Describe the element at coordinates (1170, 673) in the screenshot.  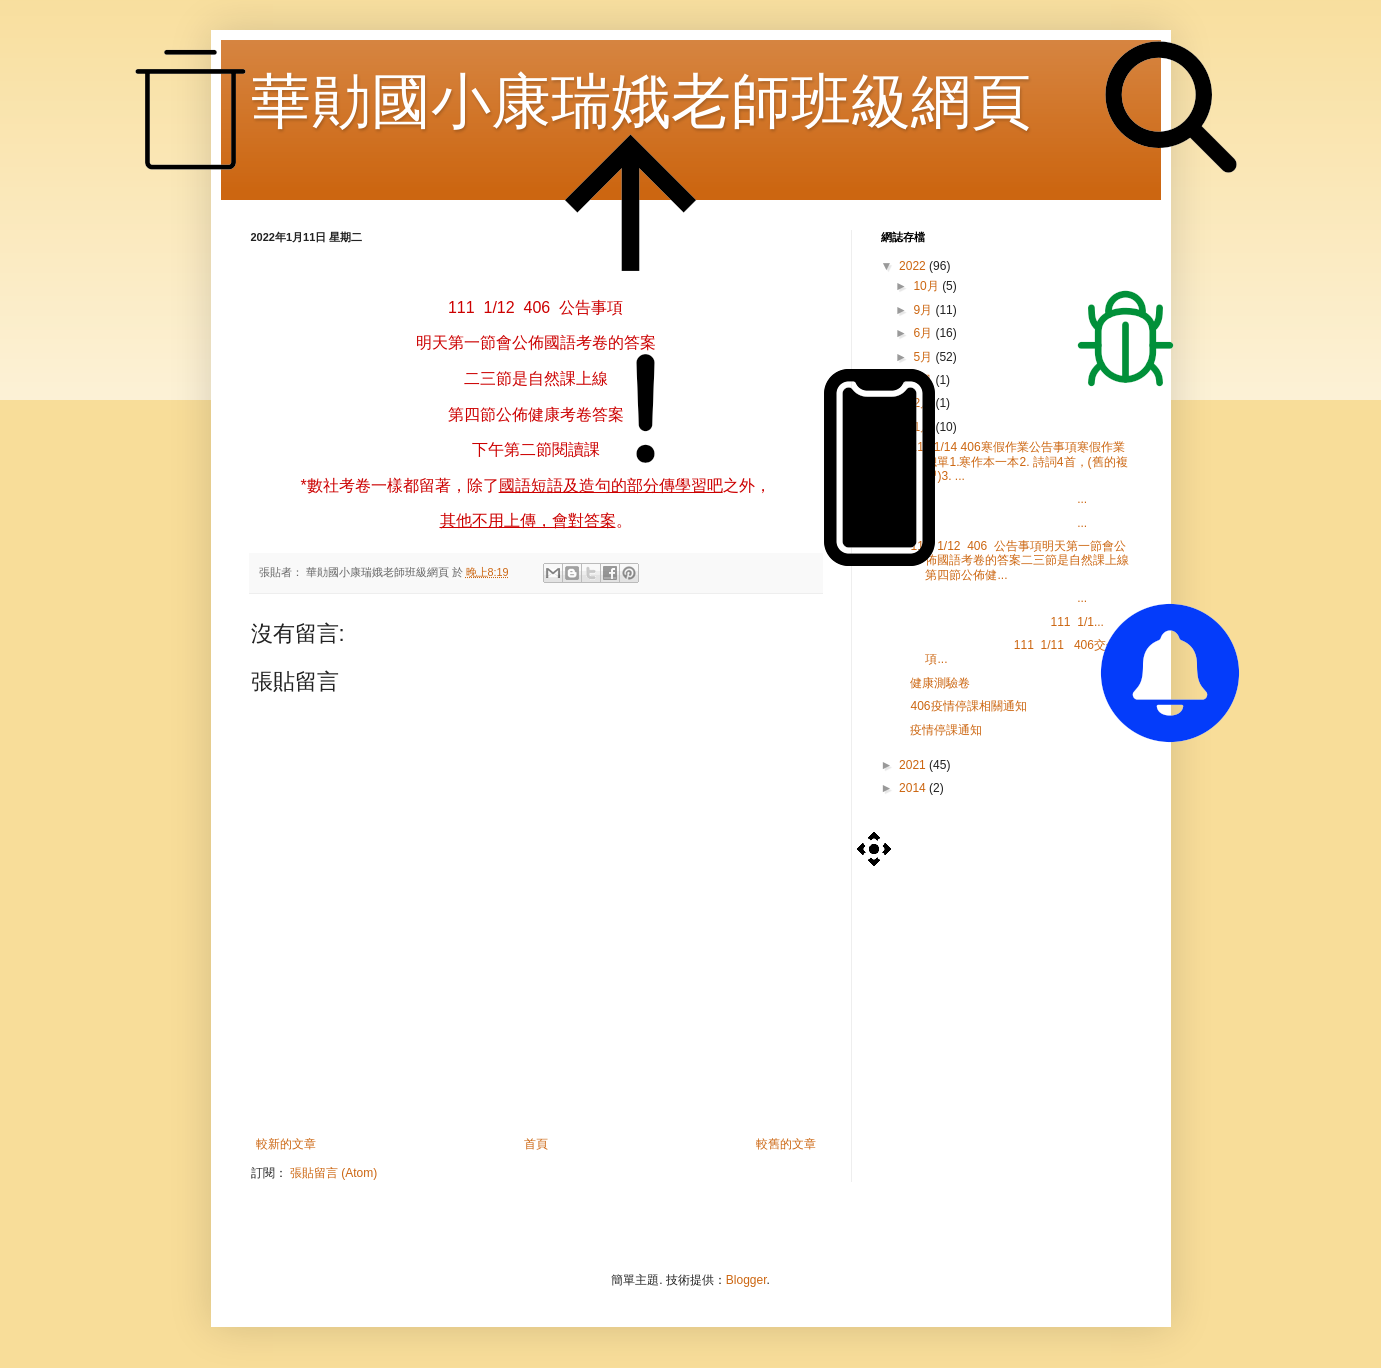
I see `view notifications` at that location.